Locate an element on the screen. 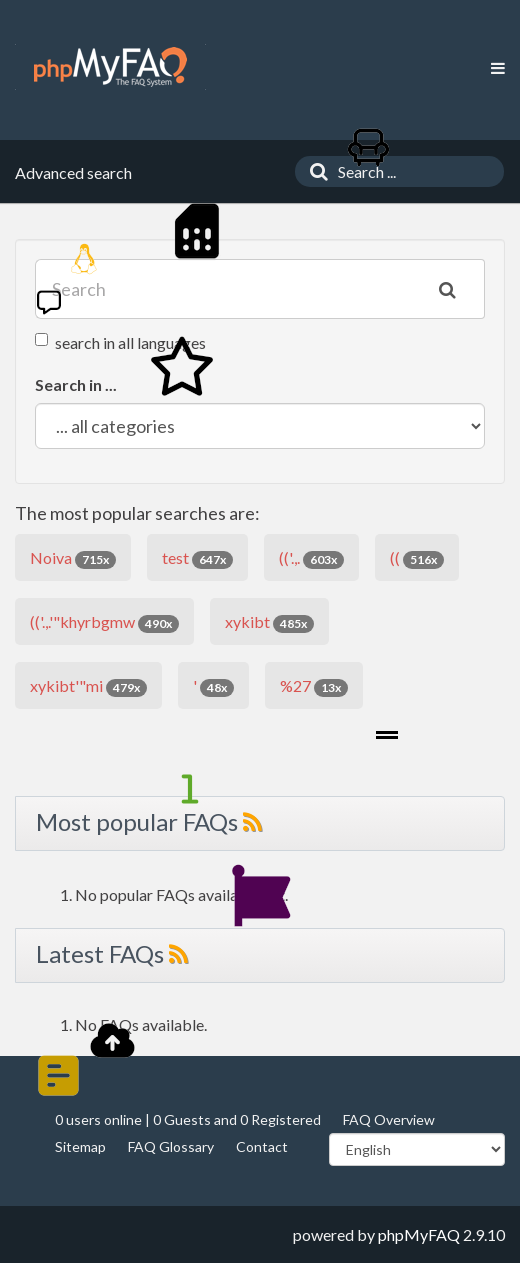 This screenshot has width=520, height=1263. upload file to cloud storage is located at coordinates (112, 1040).